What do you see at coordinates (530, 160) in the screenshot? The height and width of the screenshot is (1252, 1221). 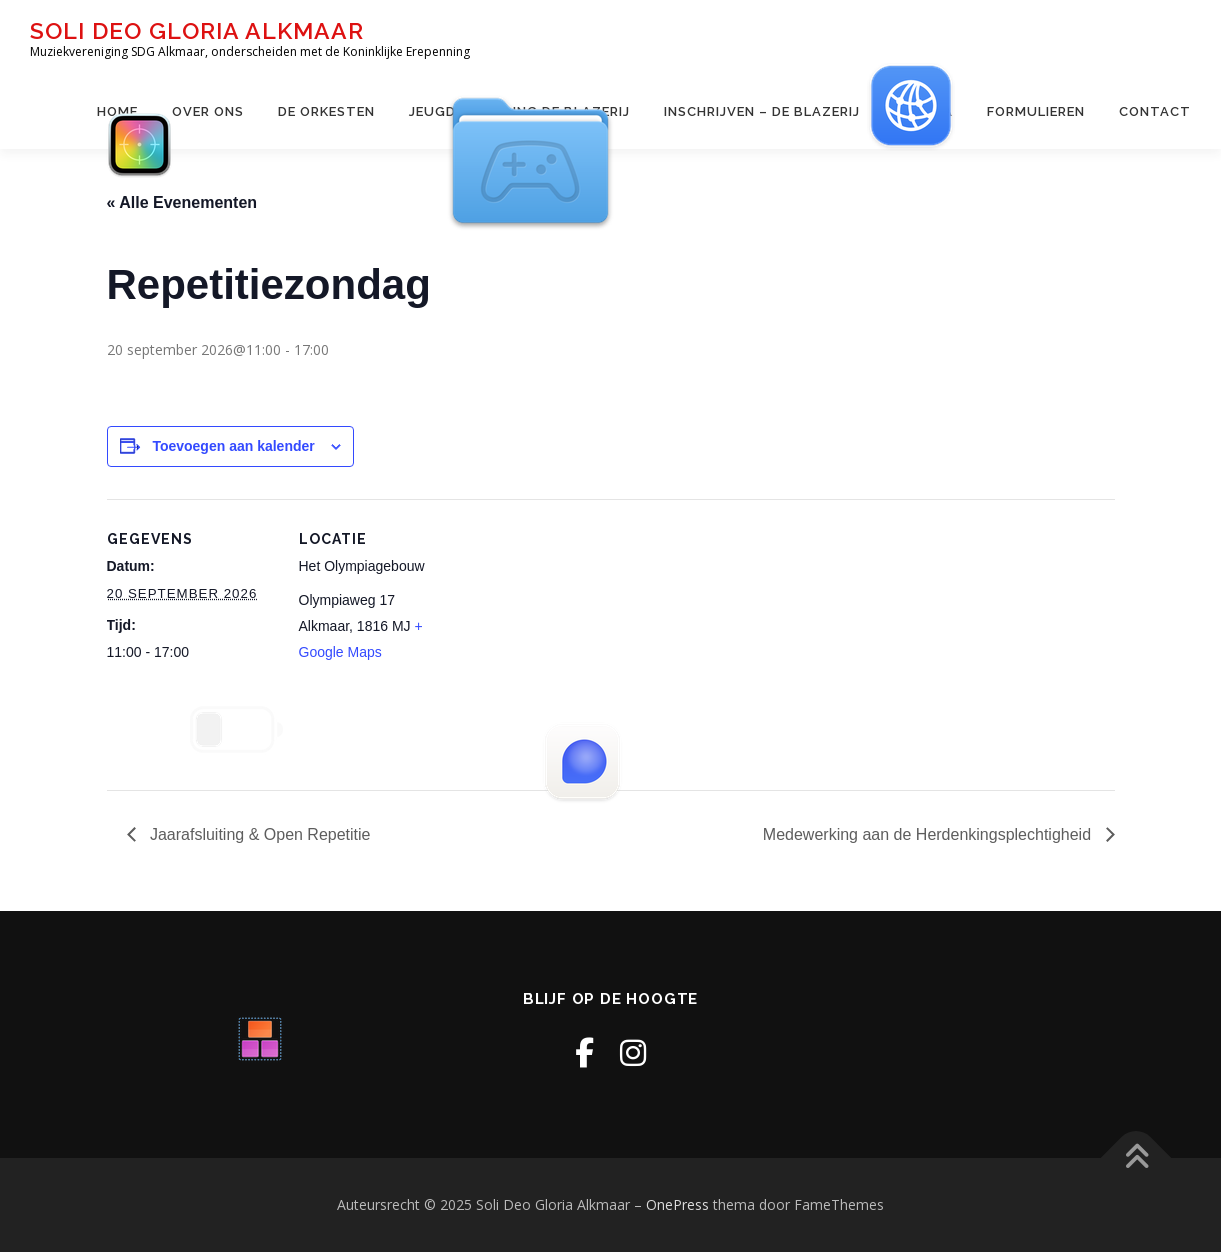 I see `open your games folder` at bounding box center [530, 160].